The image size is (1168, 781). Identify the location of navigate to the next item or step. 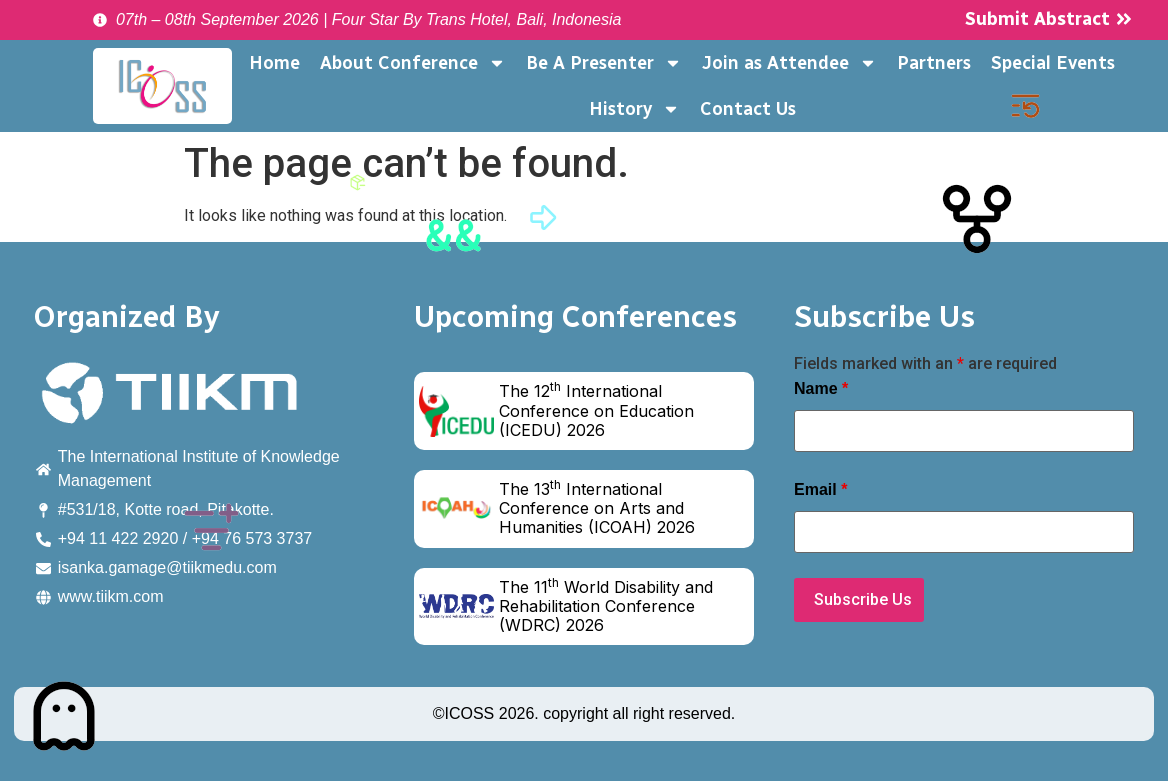
(542, 217).